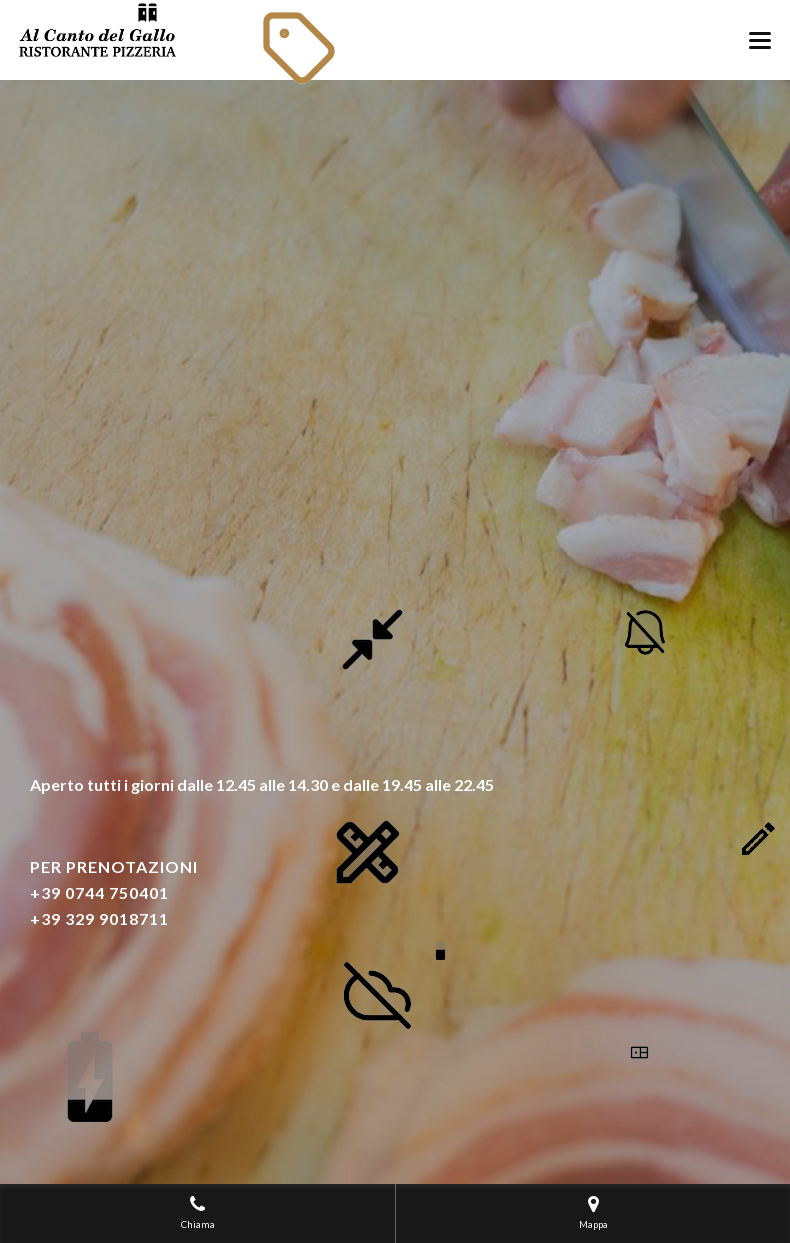 The width and height of the screenshot is (790, 1243). What do you see at coordinates (299, 48) in the screenshot?
I see `add or manage tags for an item` at bounding box center [299, 48].